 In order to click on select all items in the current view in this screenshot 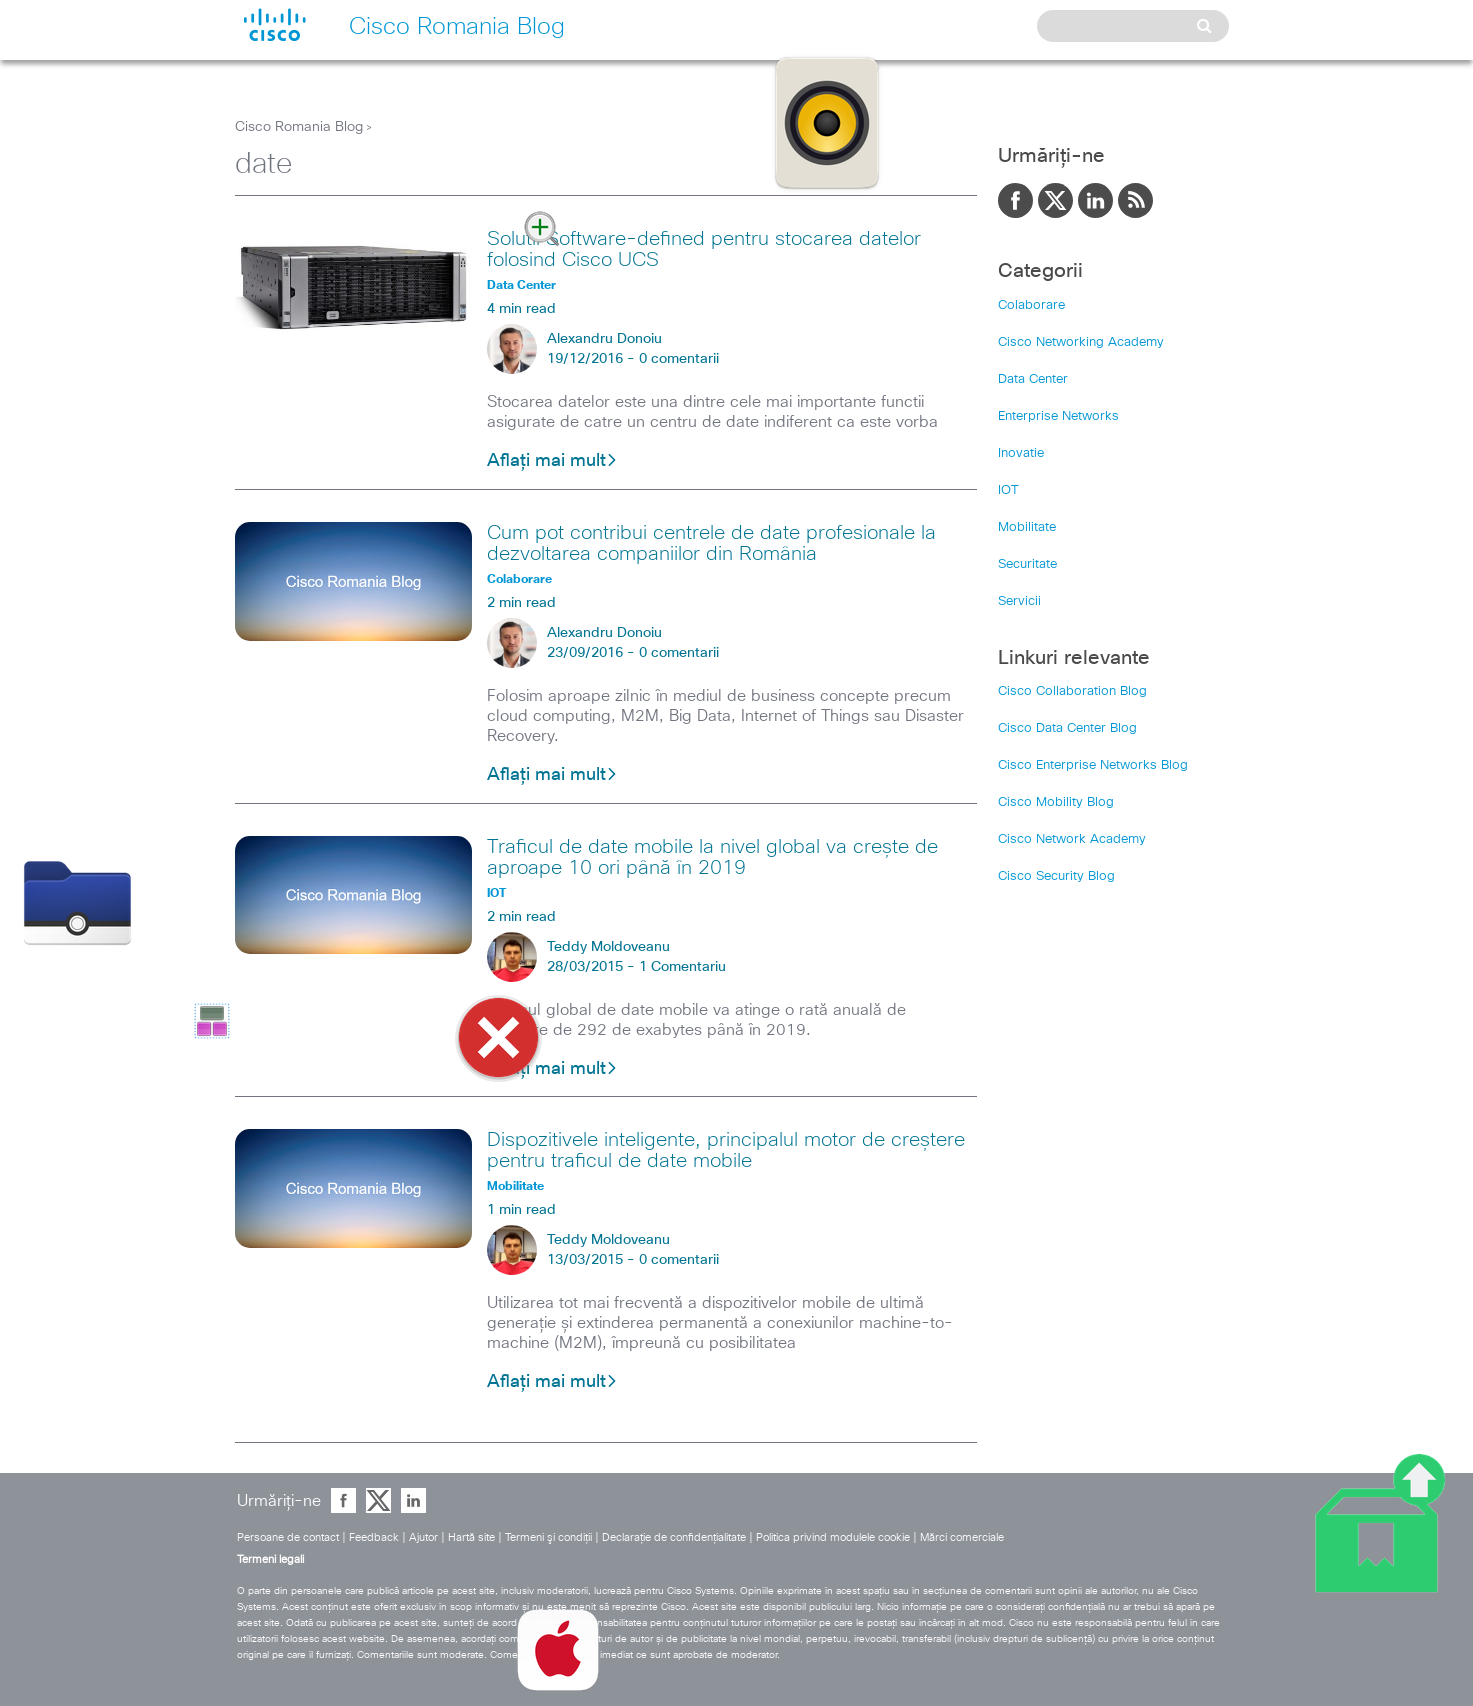, I will do `click(212, 1021)`.